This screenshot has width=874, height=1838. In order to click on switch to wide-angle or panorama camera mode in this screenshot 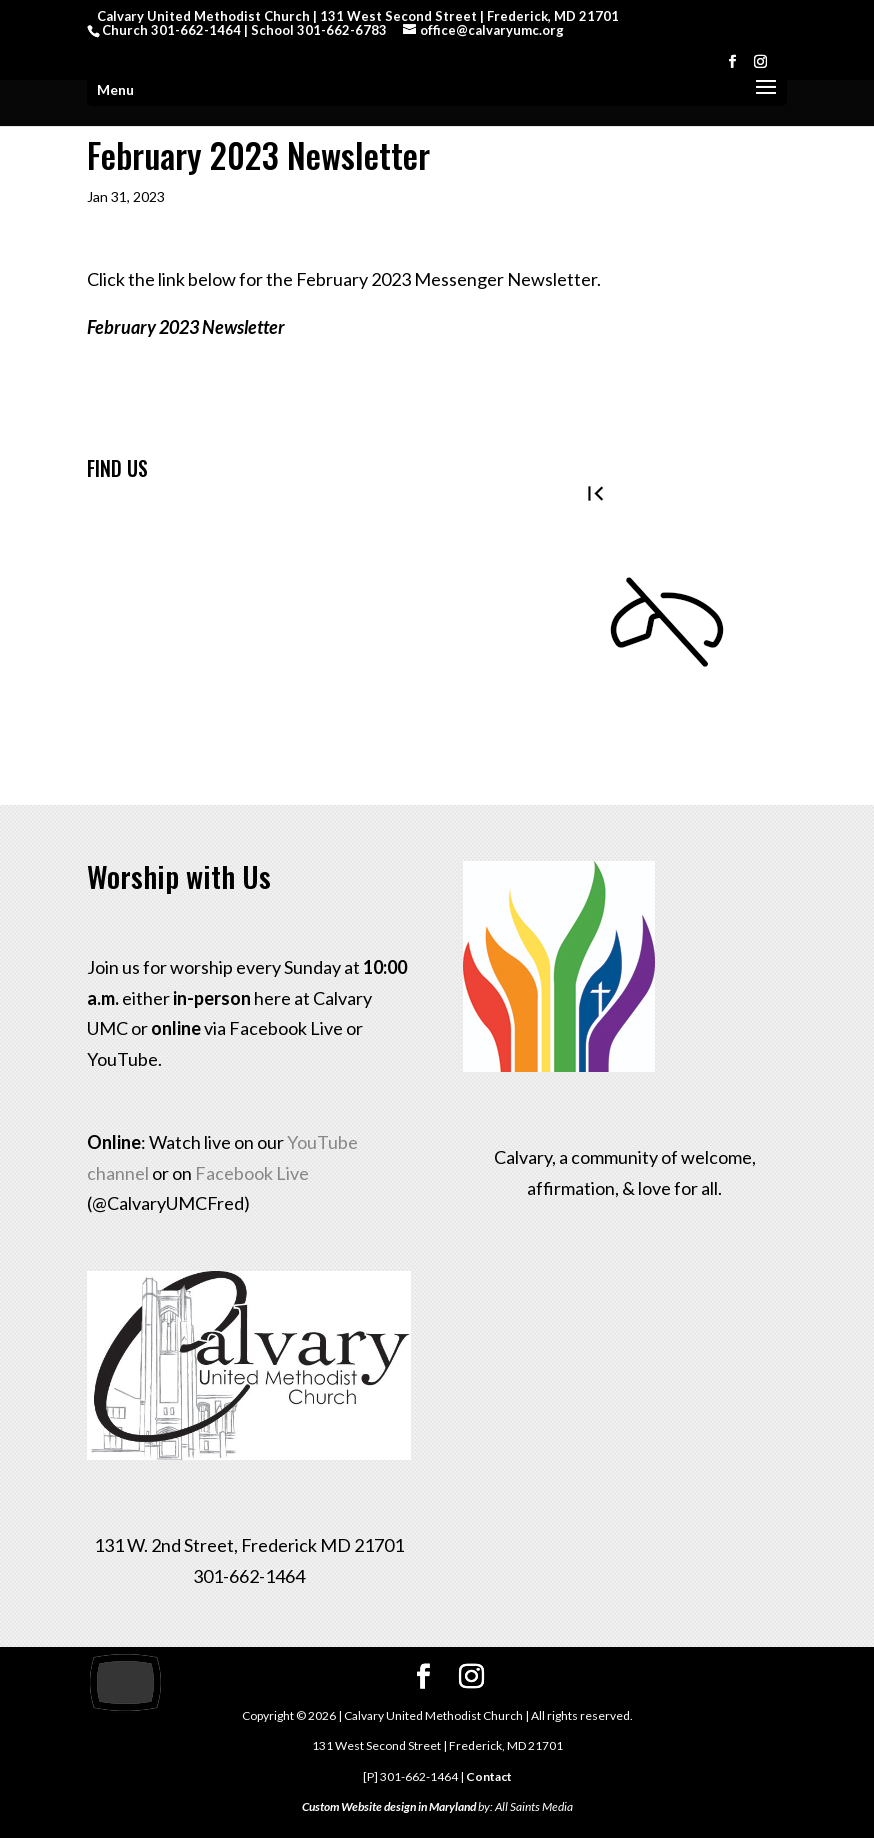, I will do `click(125, 1682)`.